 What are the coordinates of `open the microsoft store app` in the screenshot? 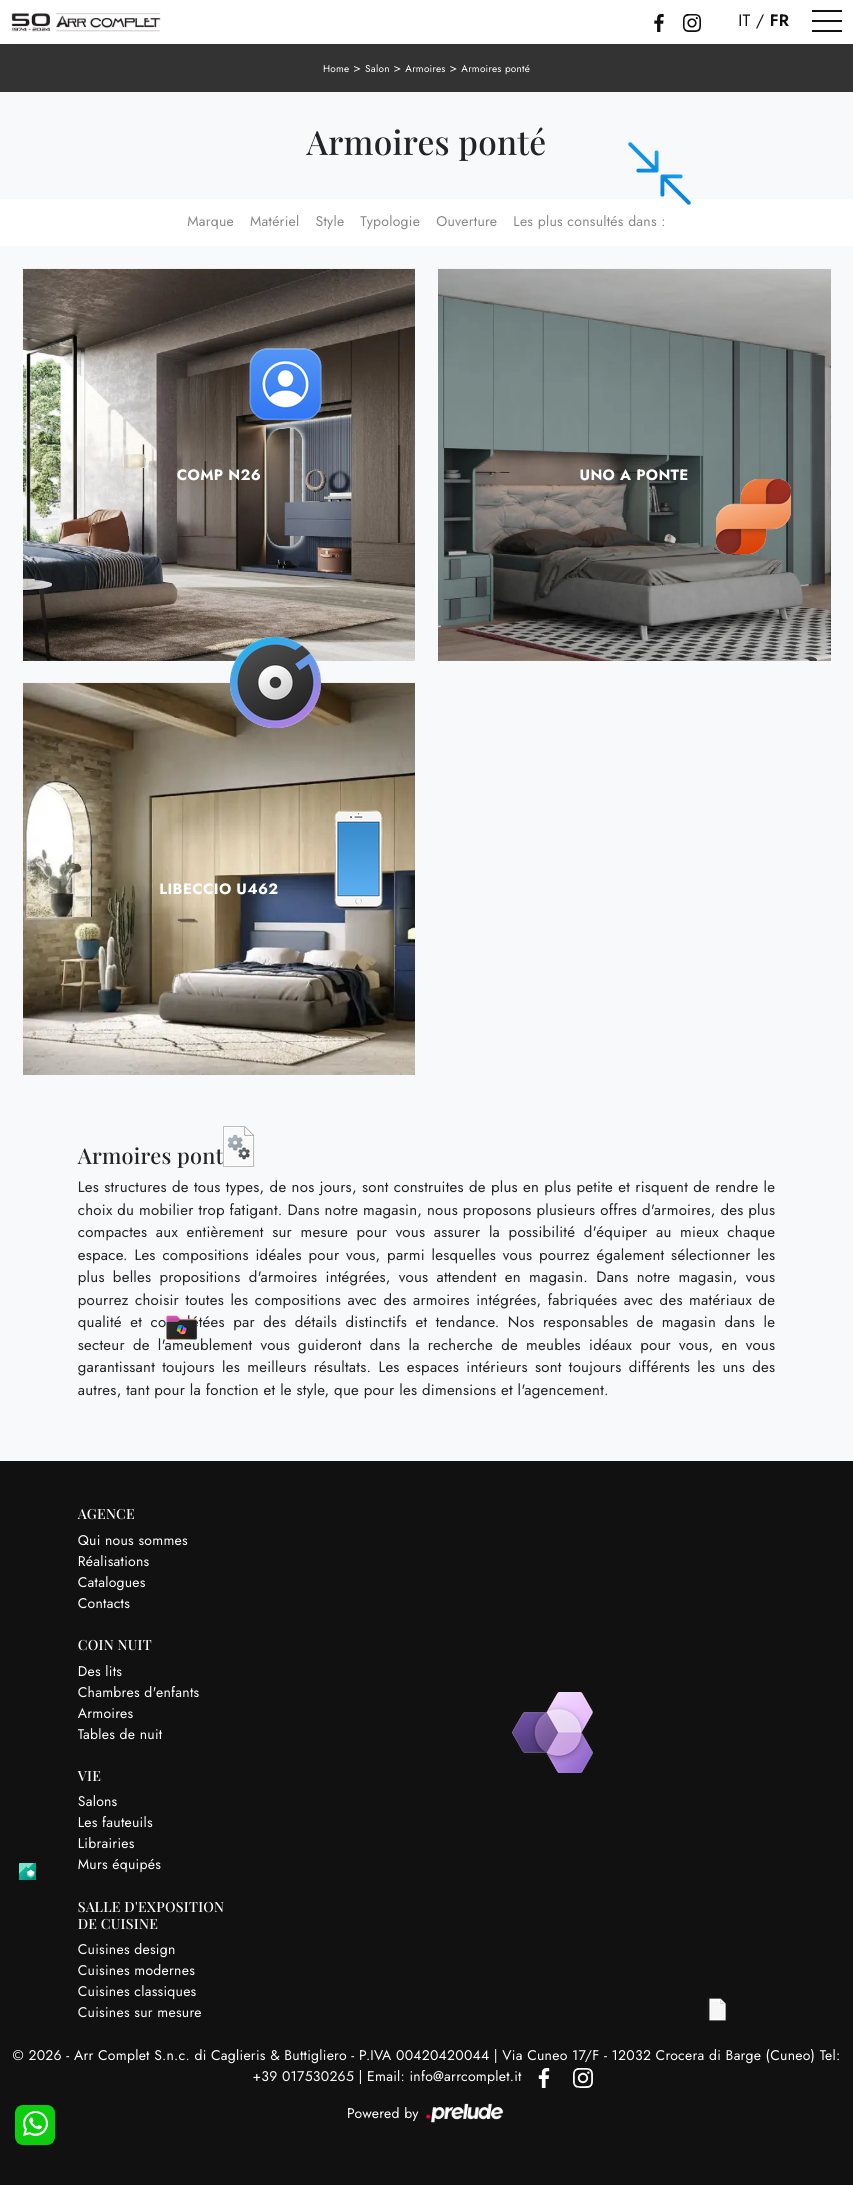 It's located at (552, 1732).